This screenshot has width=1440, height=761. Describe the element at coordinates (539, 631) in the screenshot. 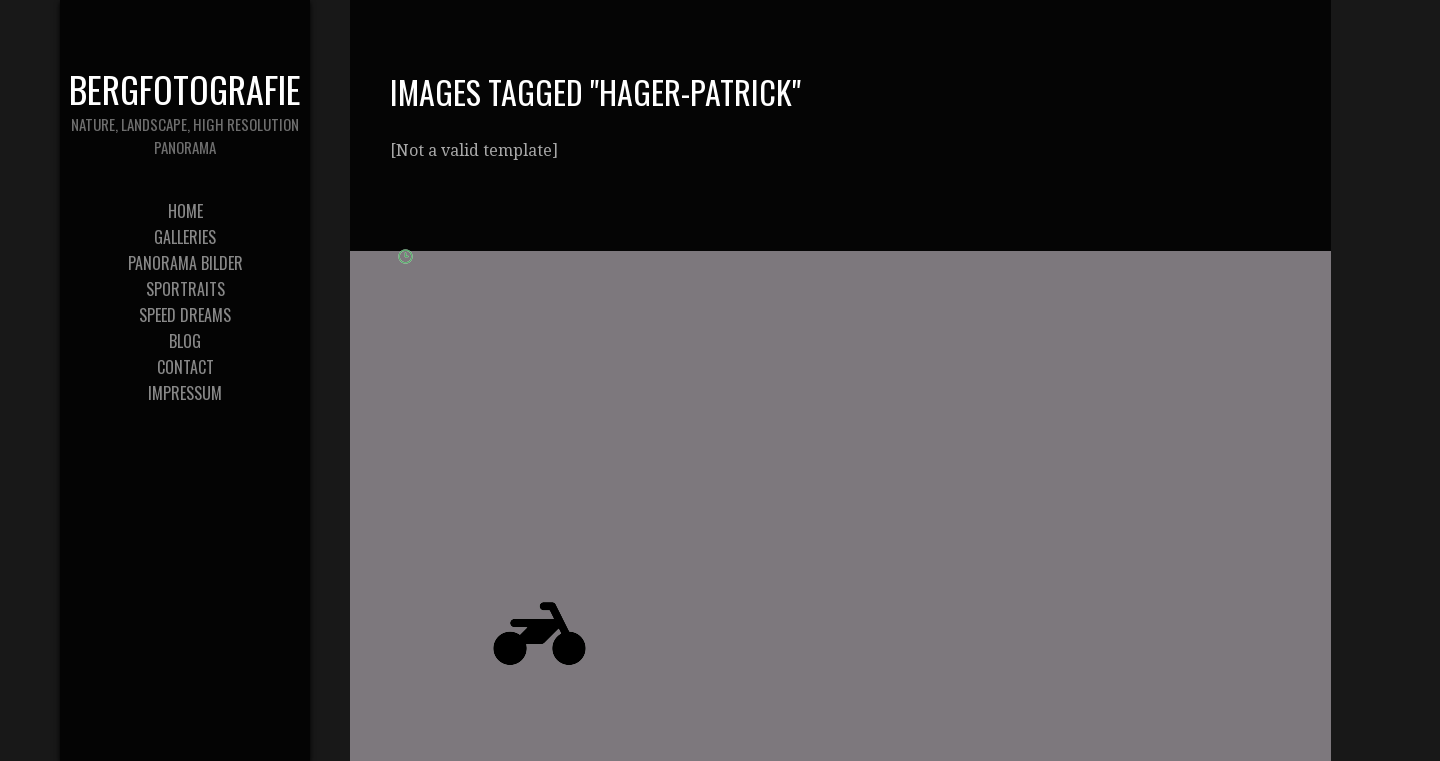

I see `select motorcycle as transportation mode` at that location.